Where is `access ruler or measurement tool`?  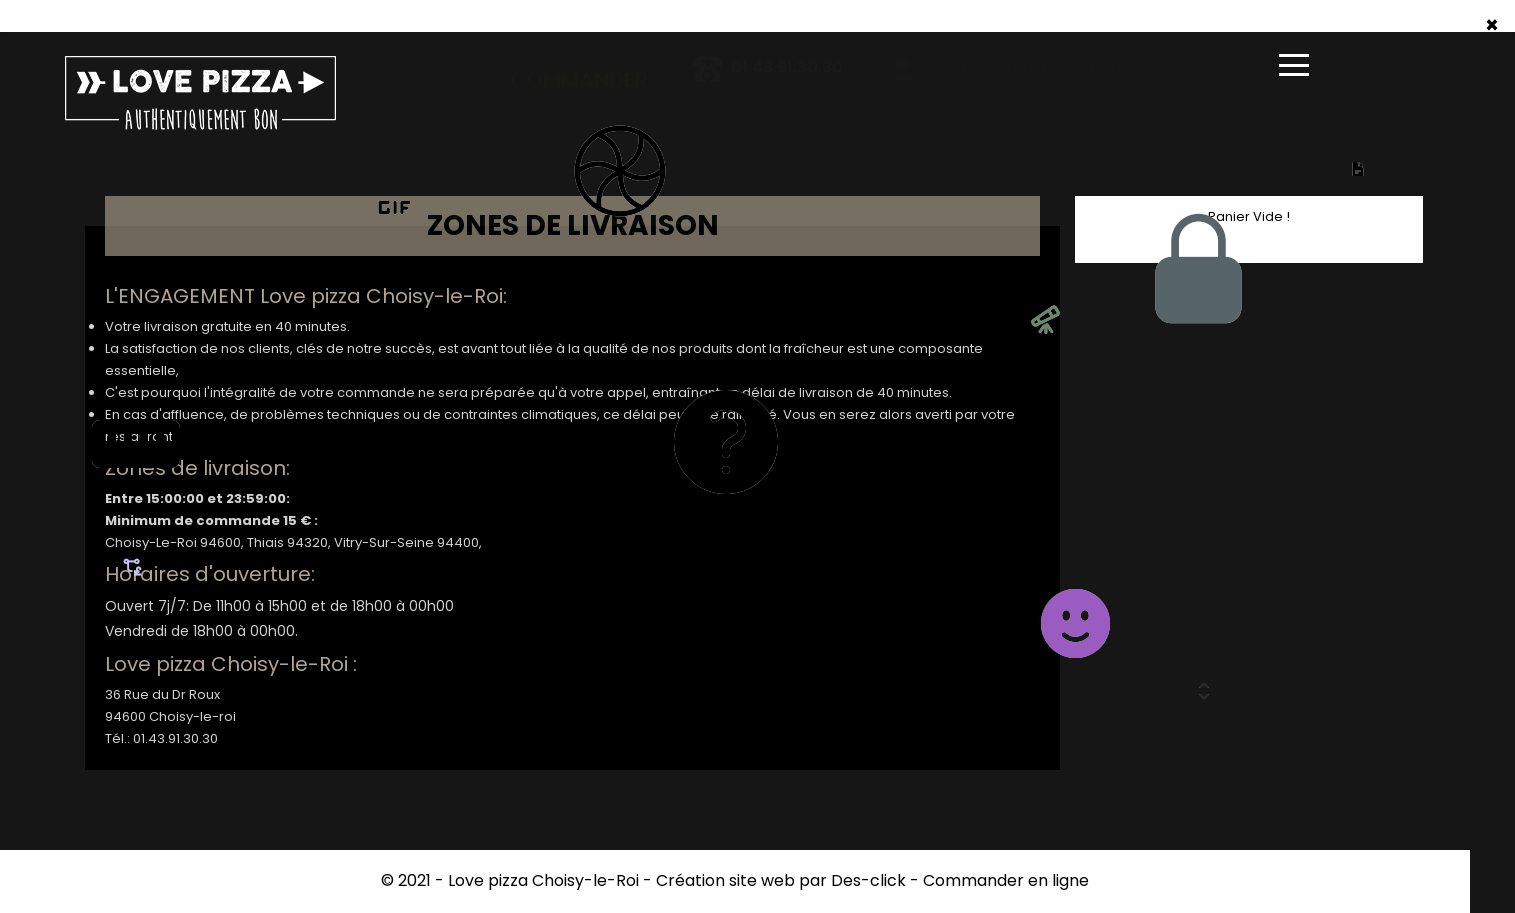
access ruler or measurement tool is located at coordinates (136, 444).